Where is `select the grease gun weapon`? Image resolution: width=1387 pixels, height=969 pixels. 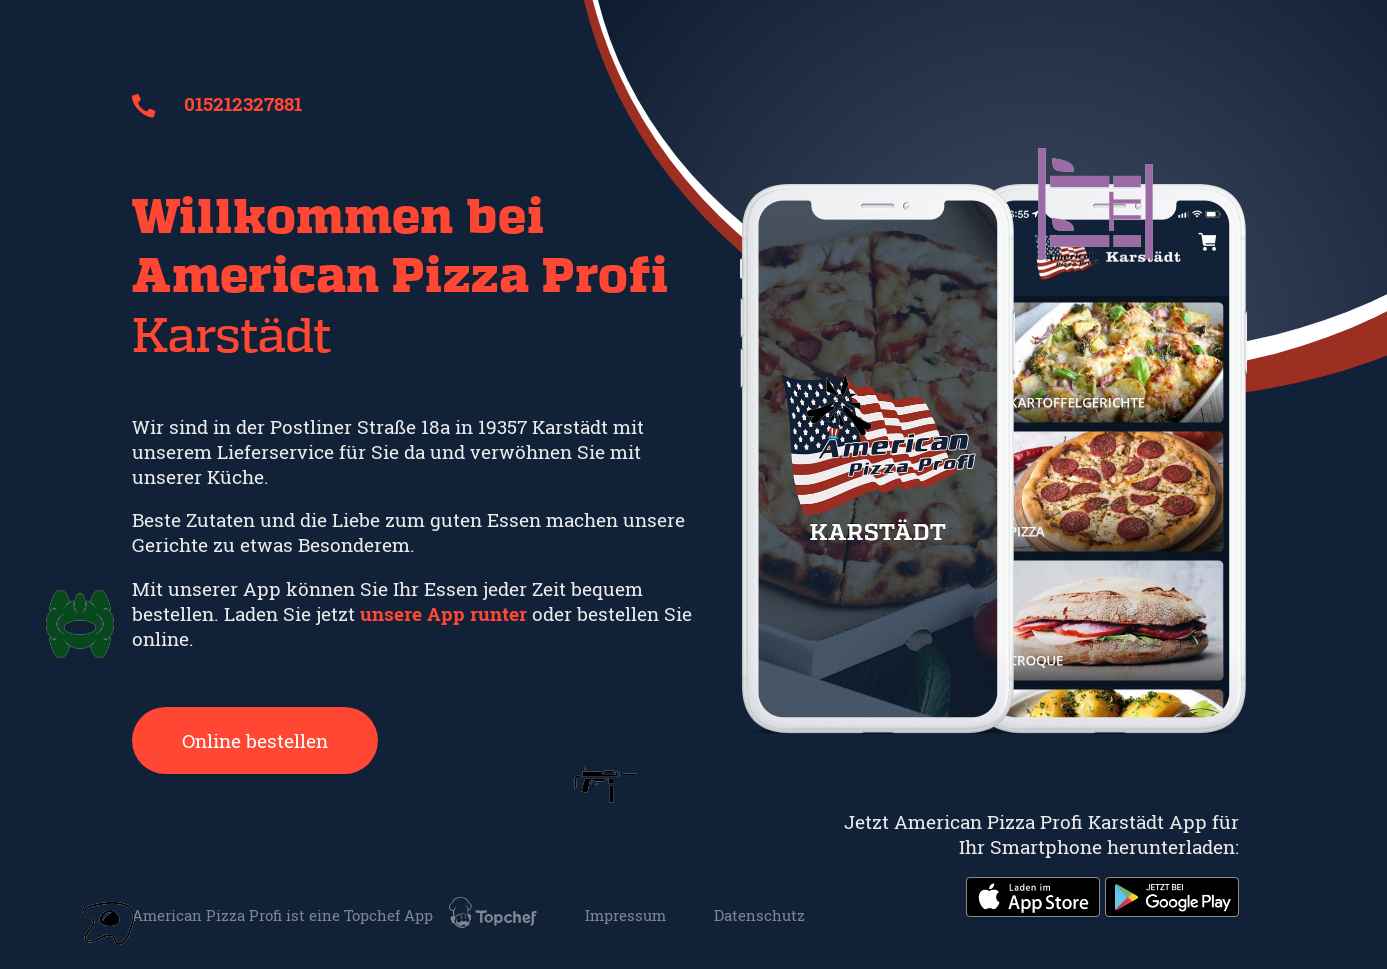
select the grease gun weapon is located at coordinates (605, 785).